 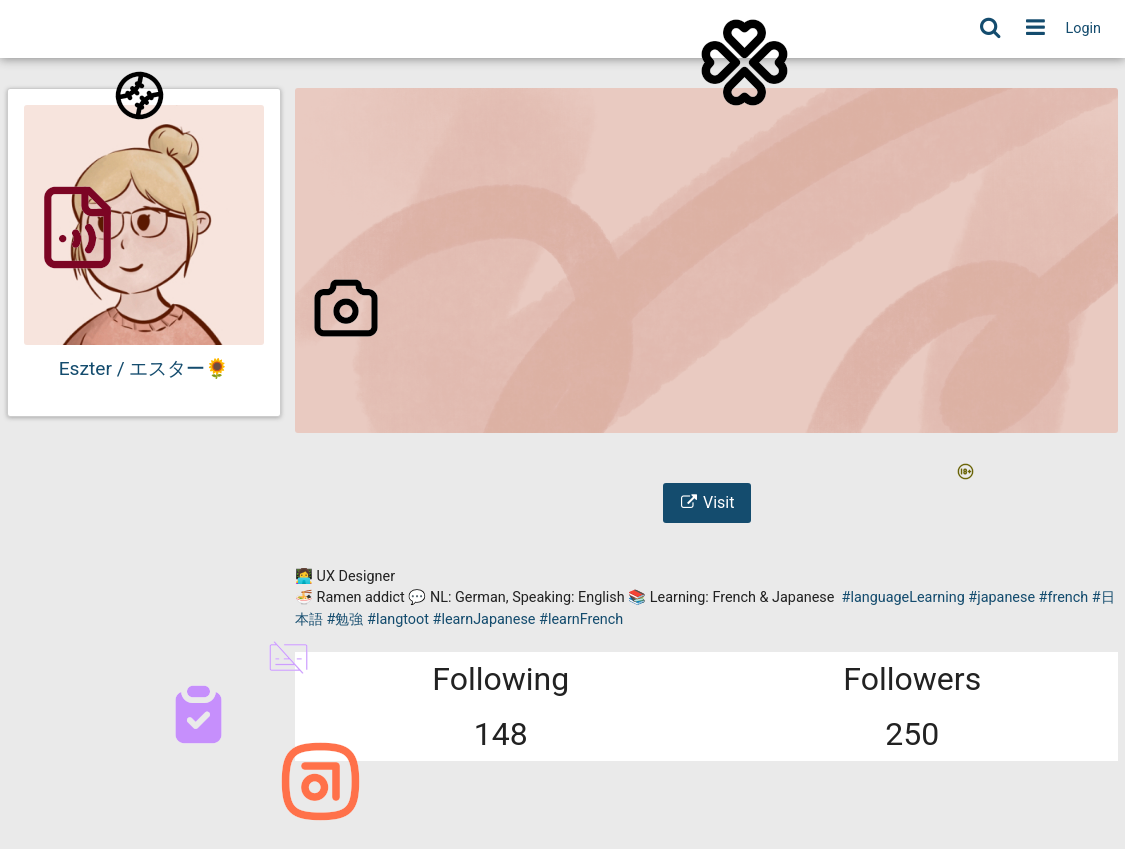 What do you see at coordinates (744, 62) in the screenshot?
I see `indicates a lucky or bonus reward feature` at bounding box center [744, 62].